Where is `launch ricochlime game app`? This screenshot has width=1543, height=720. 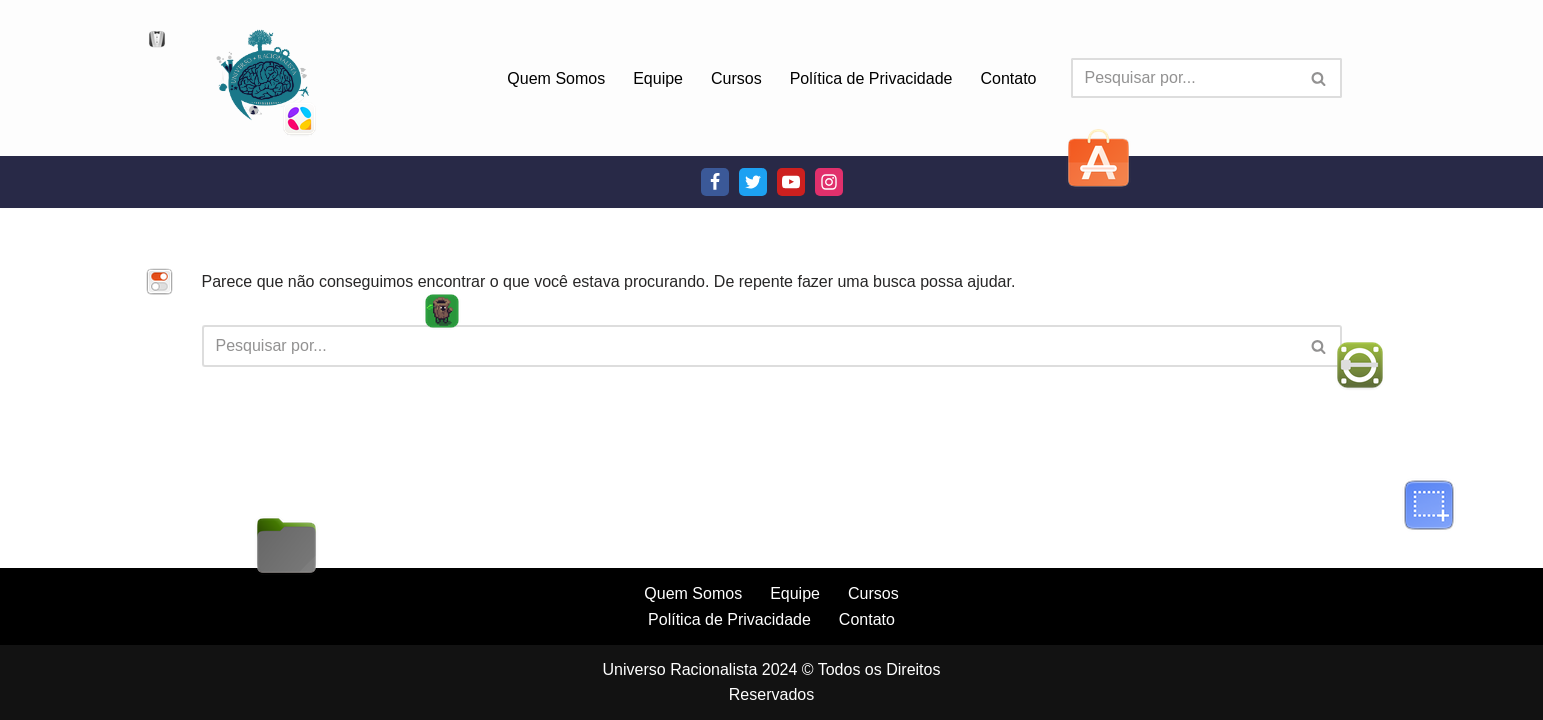
launch ricochlime game app is located at coordinates (442, 311).